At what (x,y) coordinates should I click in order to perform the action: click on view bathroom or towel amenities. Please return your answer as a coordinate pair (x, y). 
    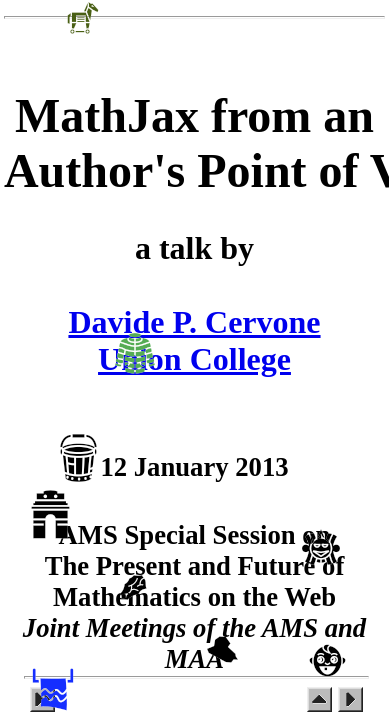
    Looking at the image, I should click on (53, 688).